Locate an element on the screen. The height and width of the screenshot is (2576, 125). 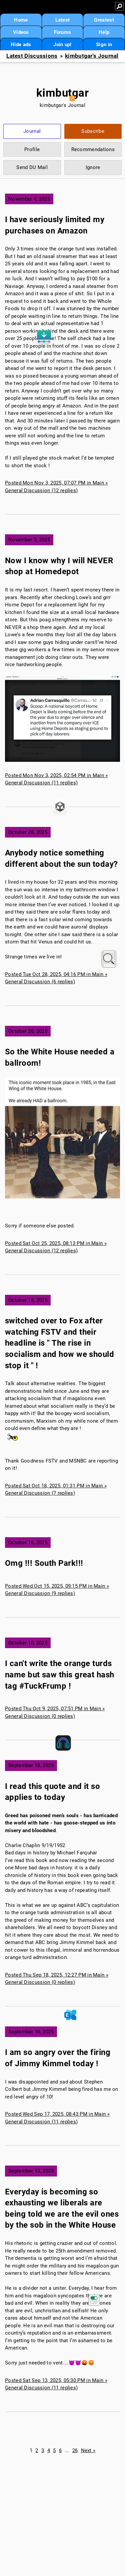
open Pages document editor is located at coordinates (72, 98).